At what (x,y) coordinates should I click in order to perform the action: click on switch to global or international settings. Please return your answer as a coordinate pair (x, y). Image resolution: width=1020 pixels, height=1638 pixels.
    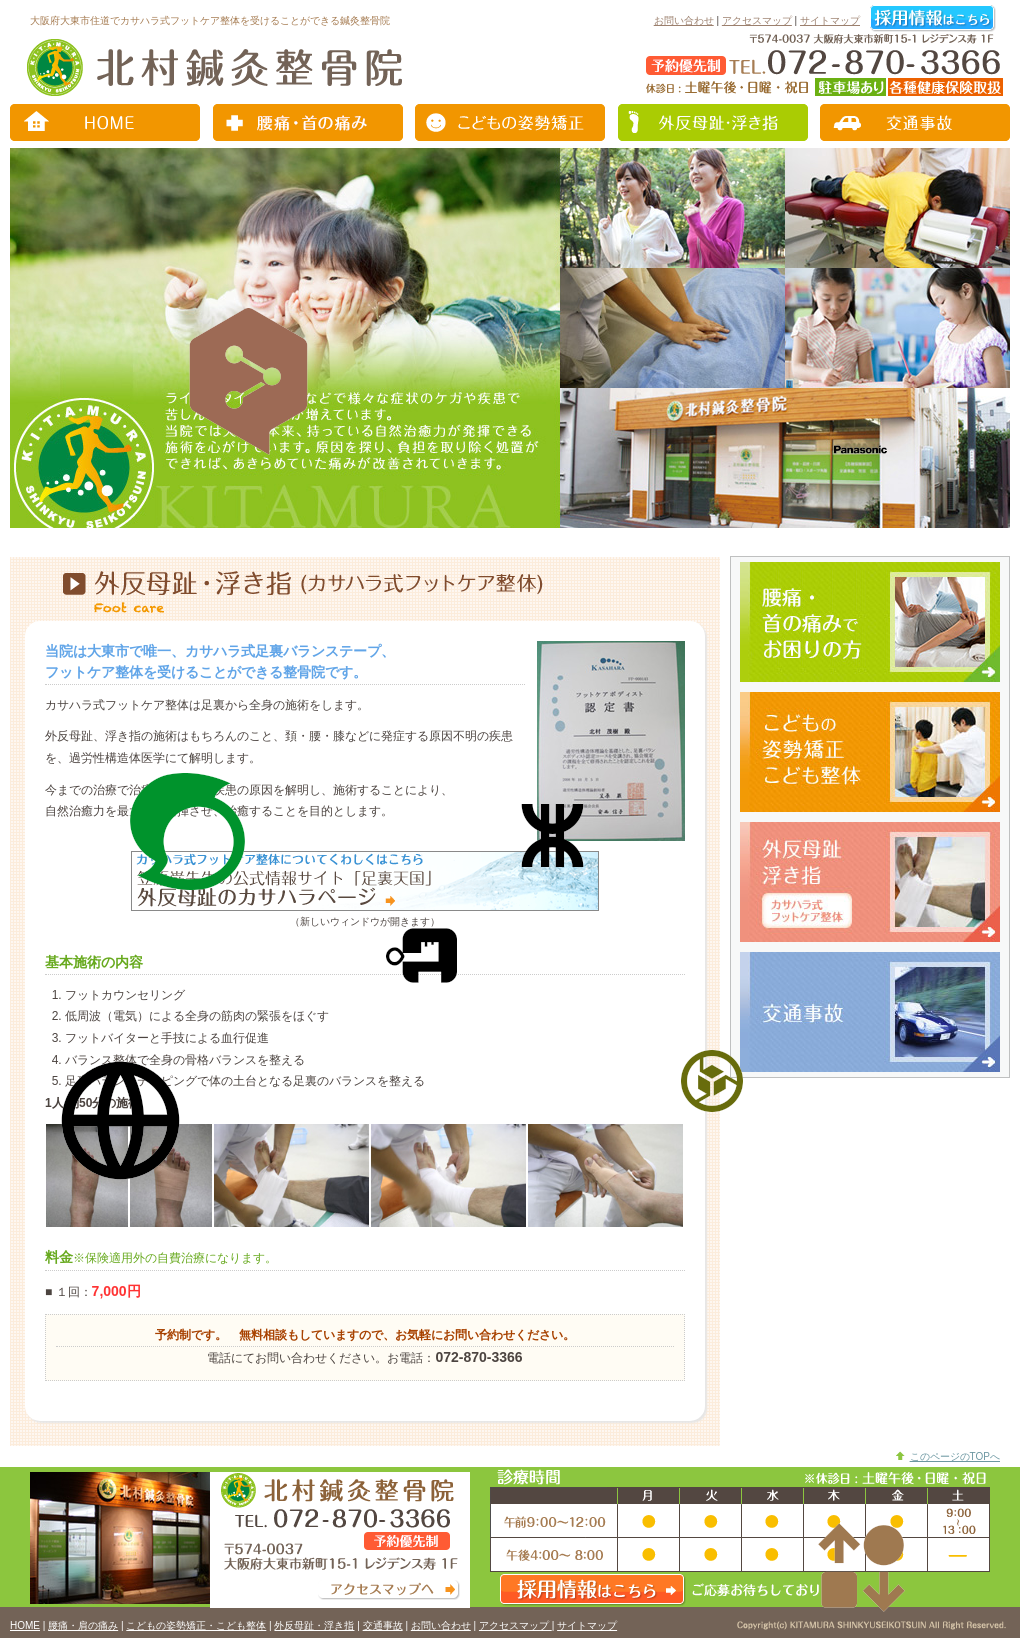
    Looking at the image, I should click on (120, 1120).